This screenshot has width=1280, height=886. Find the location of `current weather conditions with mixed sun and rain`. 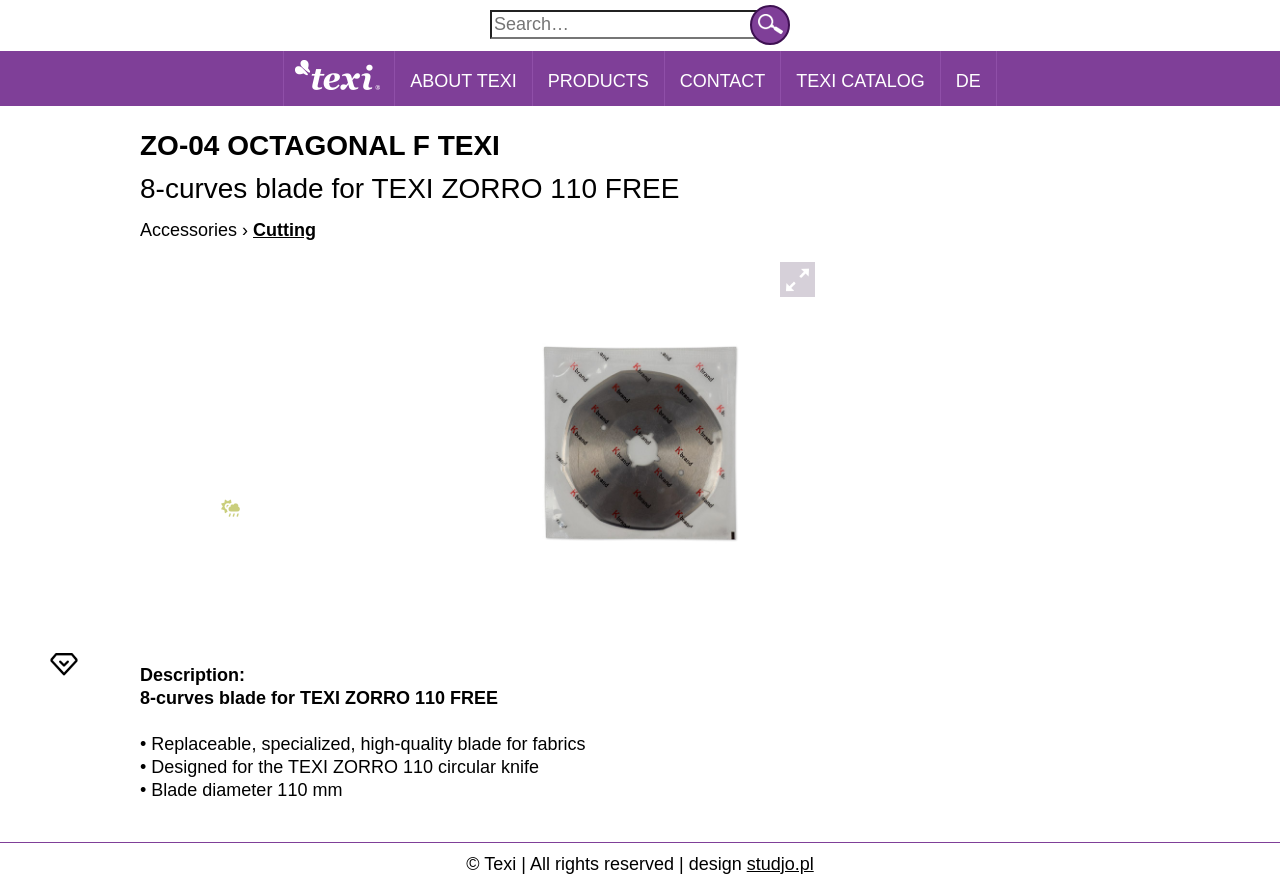

current weather conditions with mixed sun and rain is located at coordinates (230, 508).